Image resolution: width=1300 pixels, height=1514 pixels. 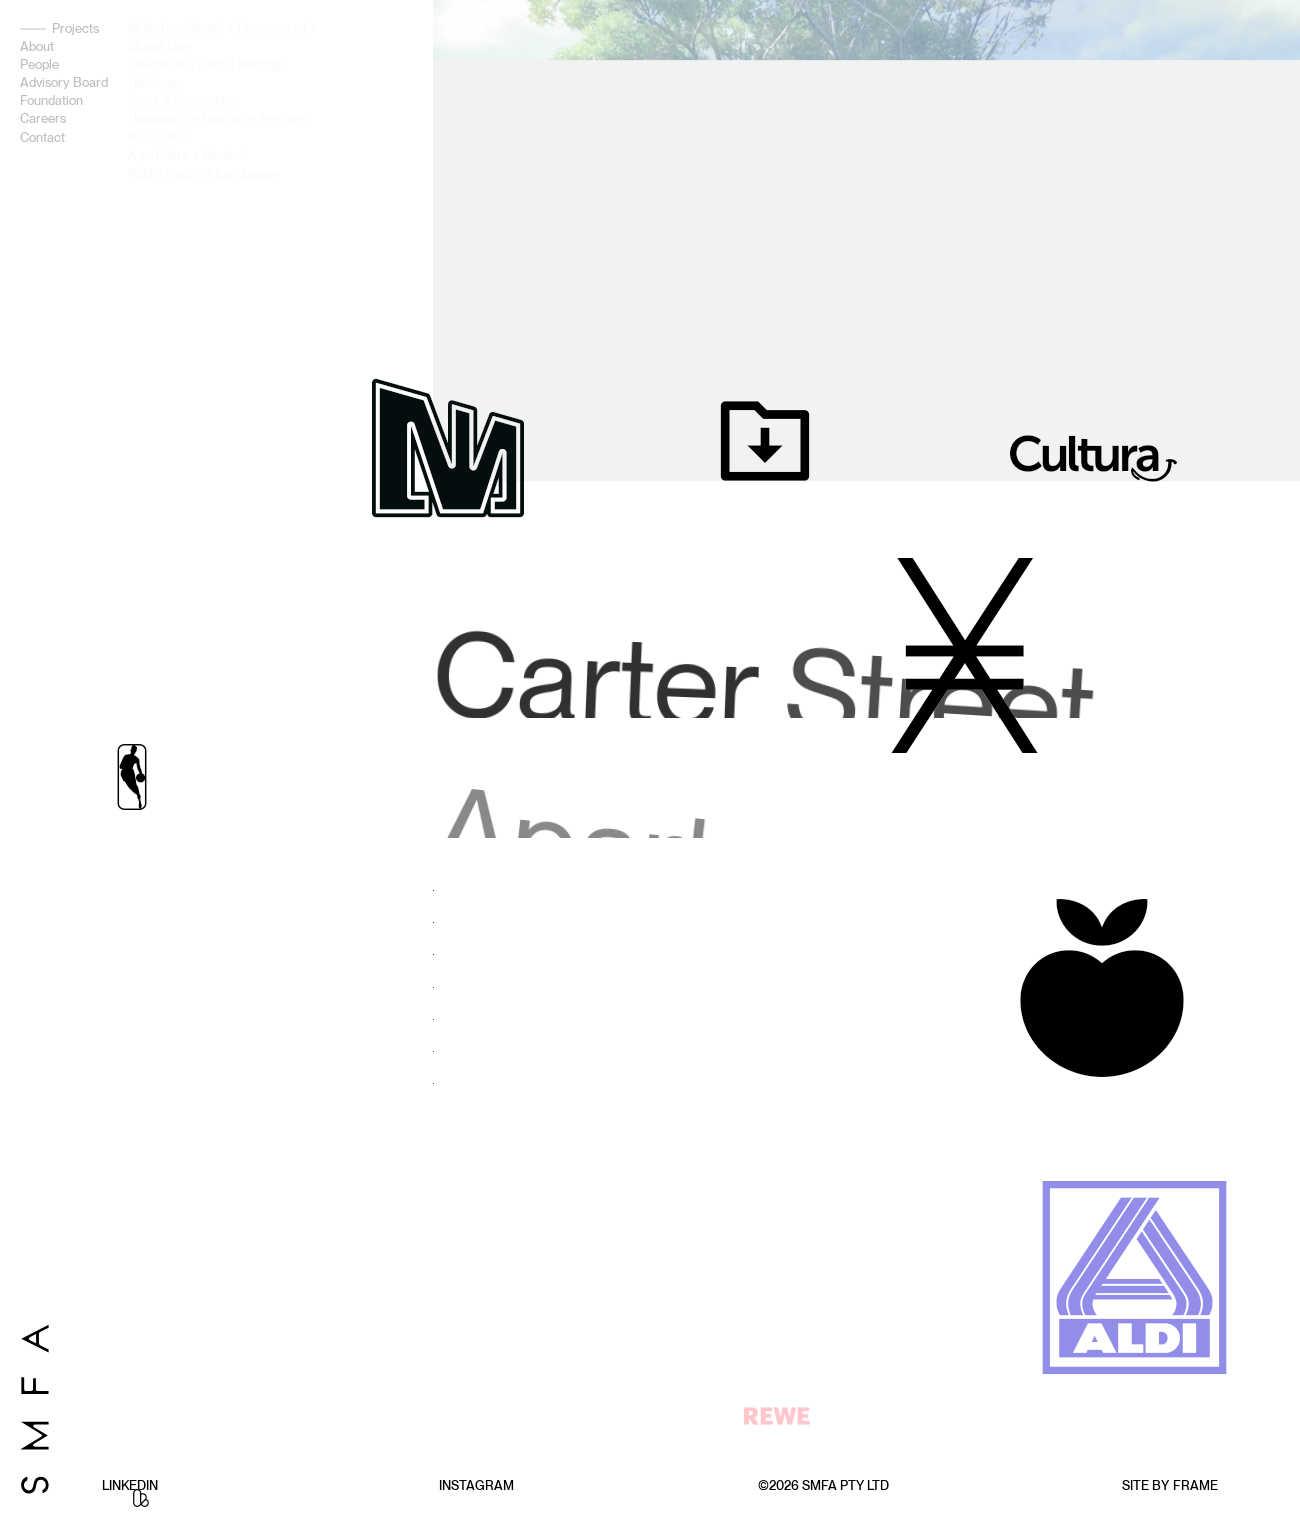 What do you see at coordinates (141, 1498) in the screenshot?
I see `open the Kleinanzeigen app` at bounding box center [141, 1498].